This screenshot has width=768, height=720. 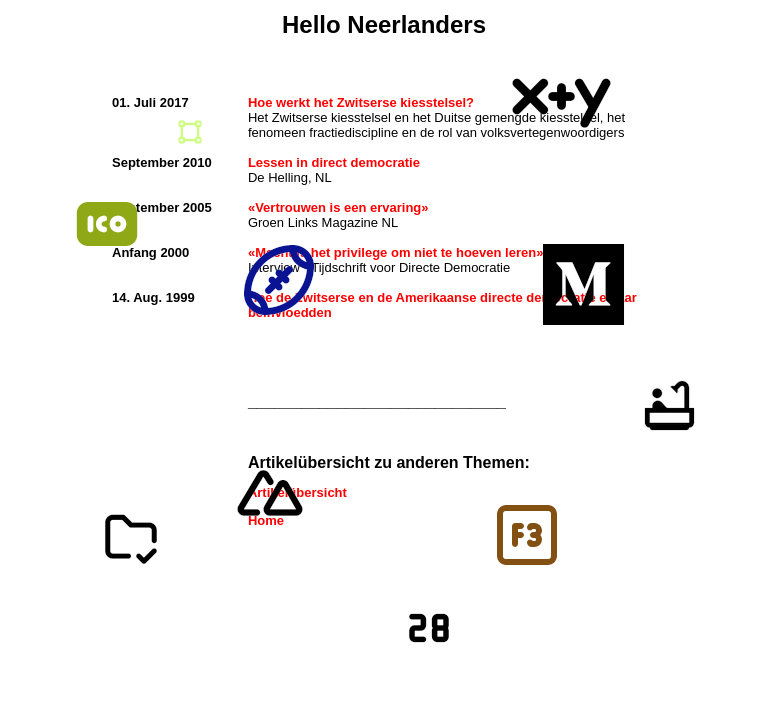 What do you see at coordinates (131, 538) in the screenshot?
I see `folder successfully verified or validated` at bounding box center [131, 538].